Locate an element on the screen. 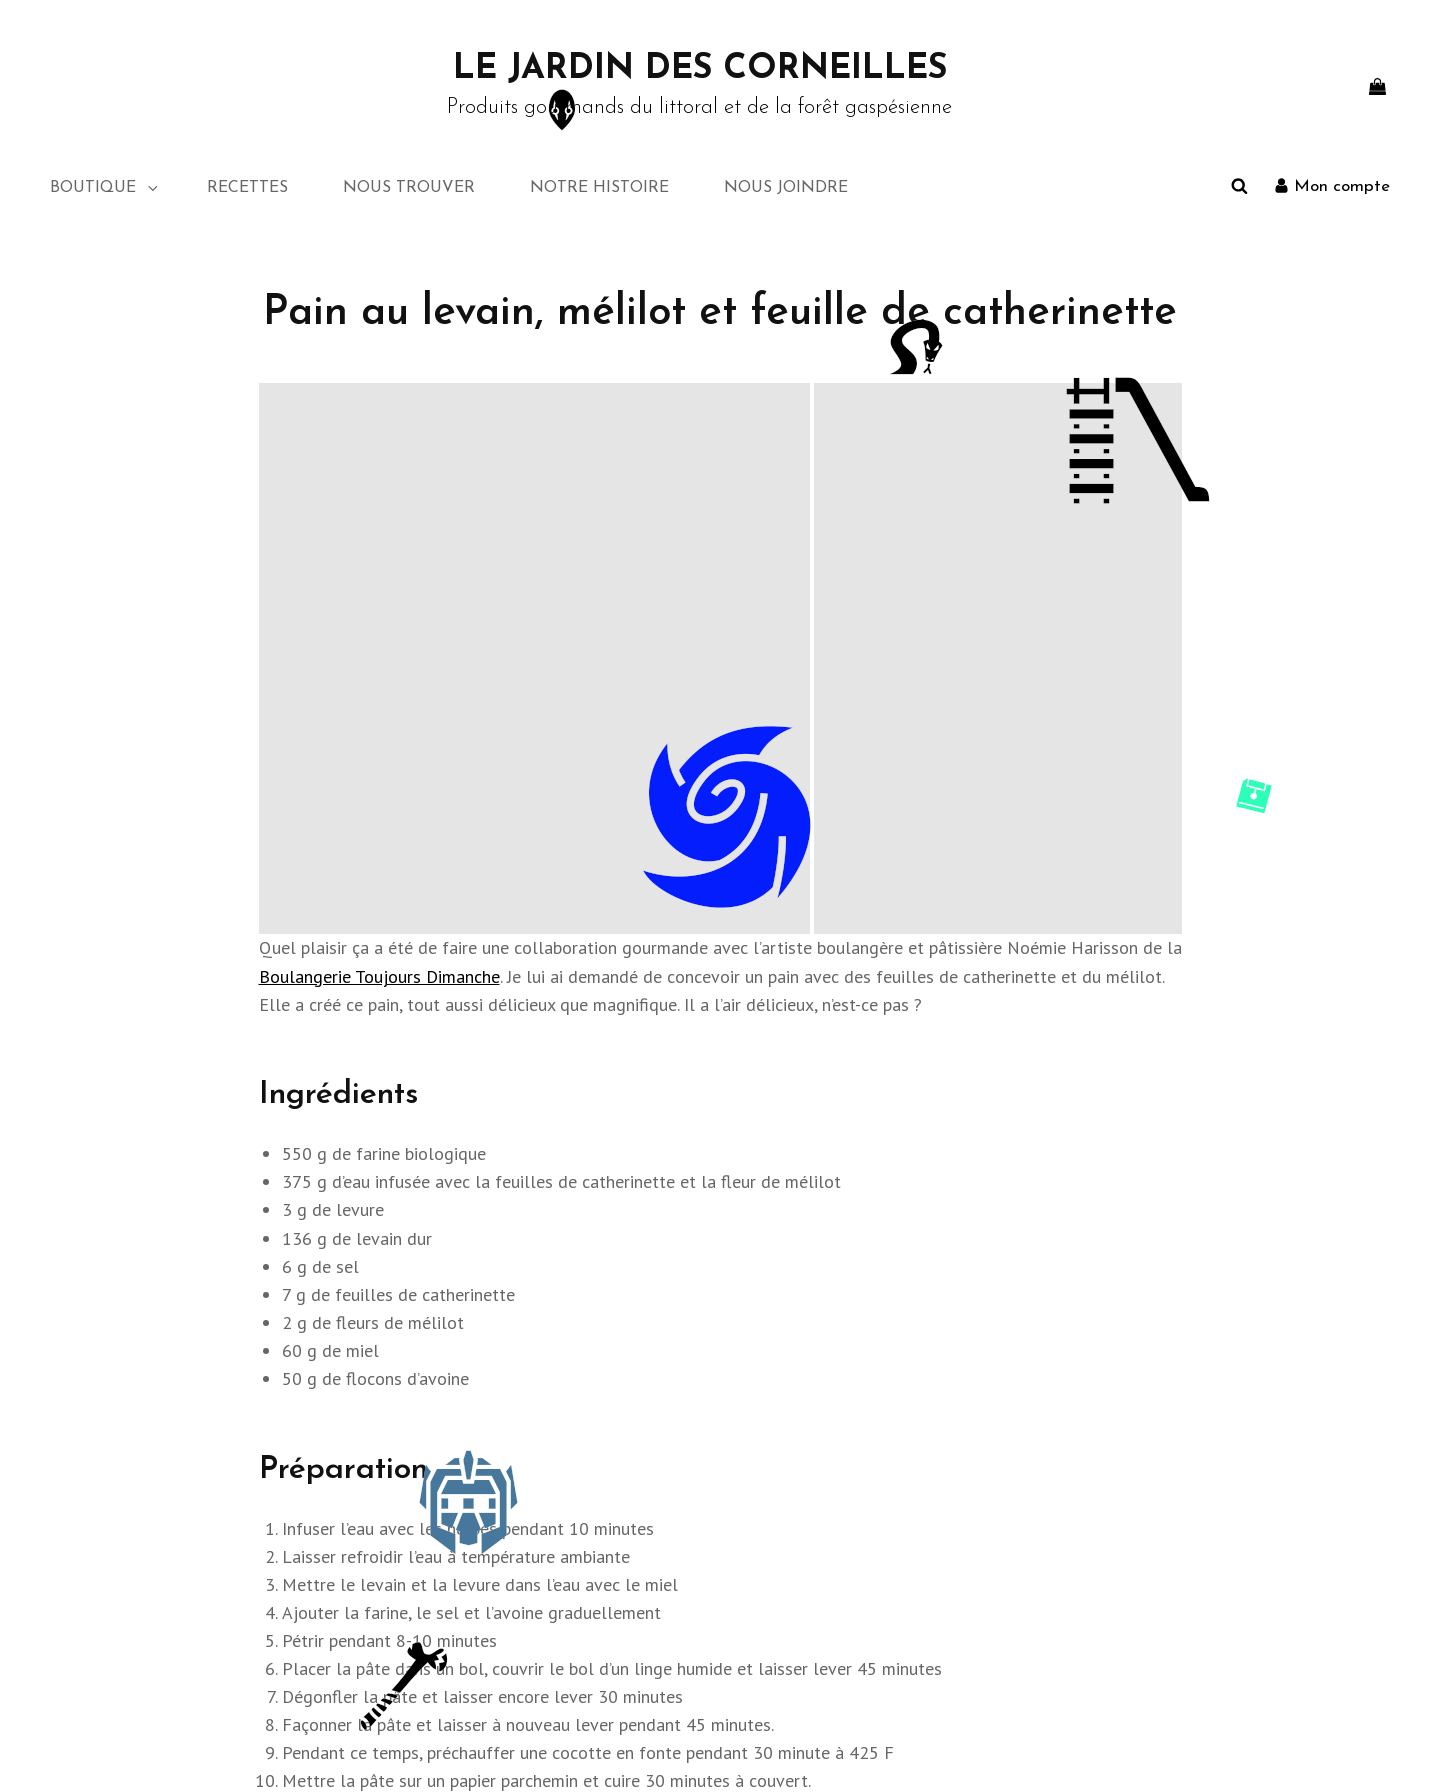 This screenshot has height=1792, width=1440. select architect or builder character class is located at coordinates (562, 110).